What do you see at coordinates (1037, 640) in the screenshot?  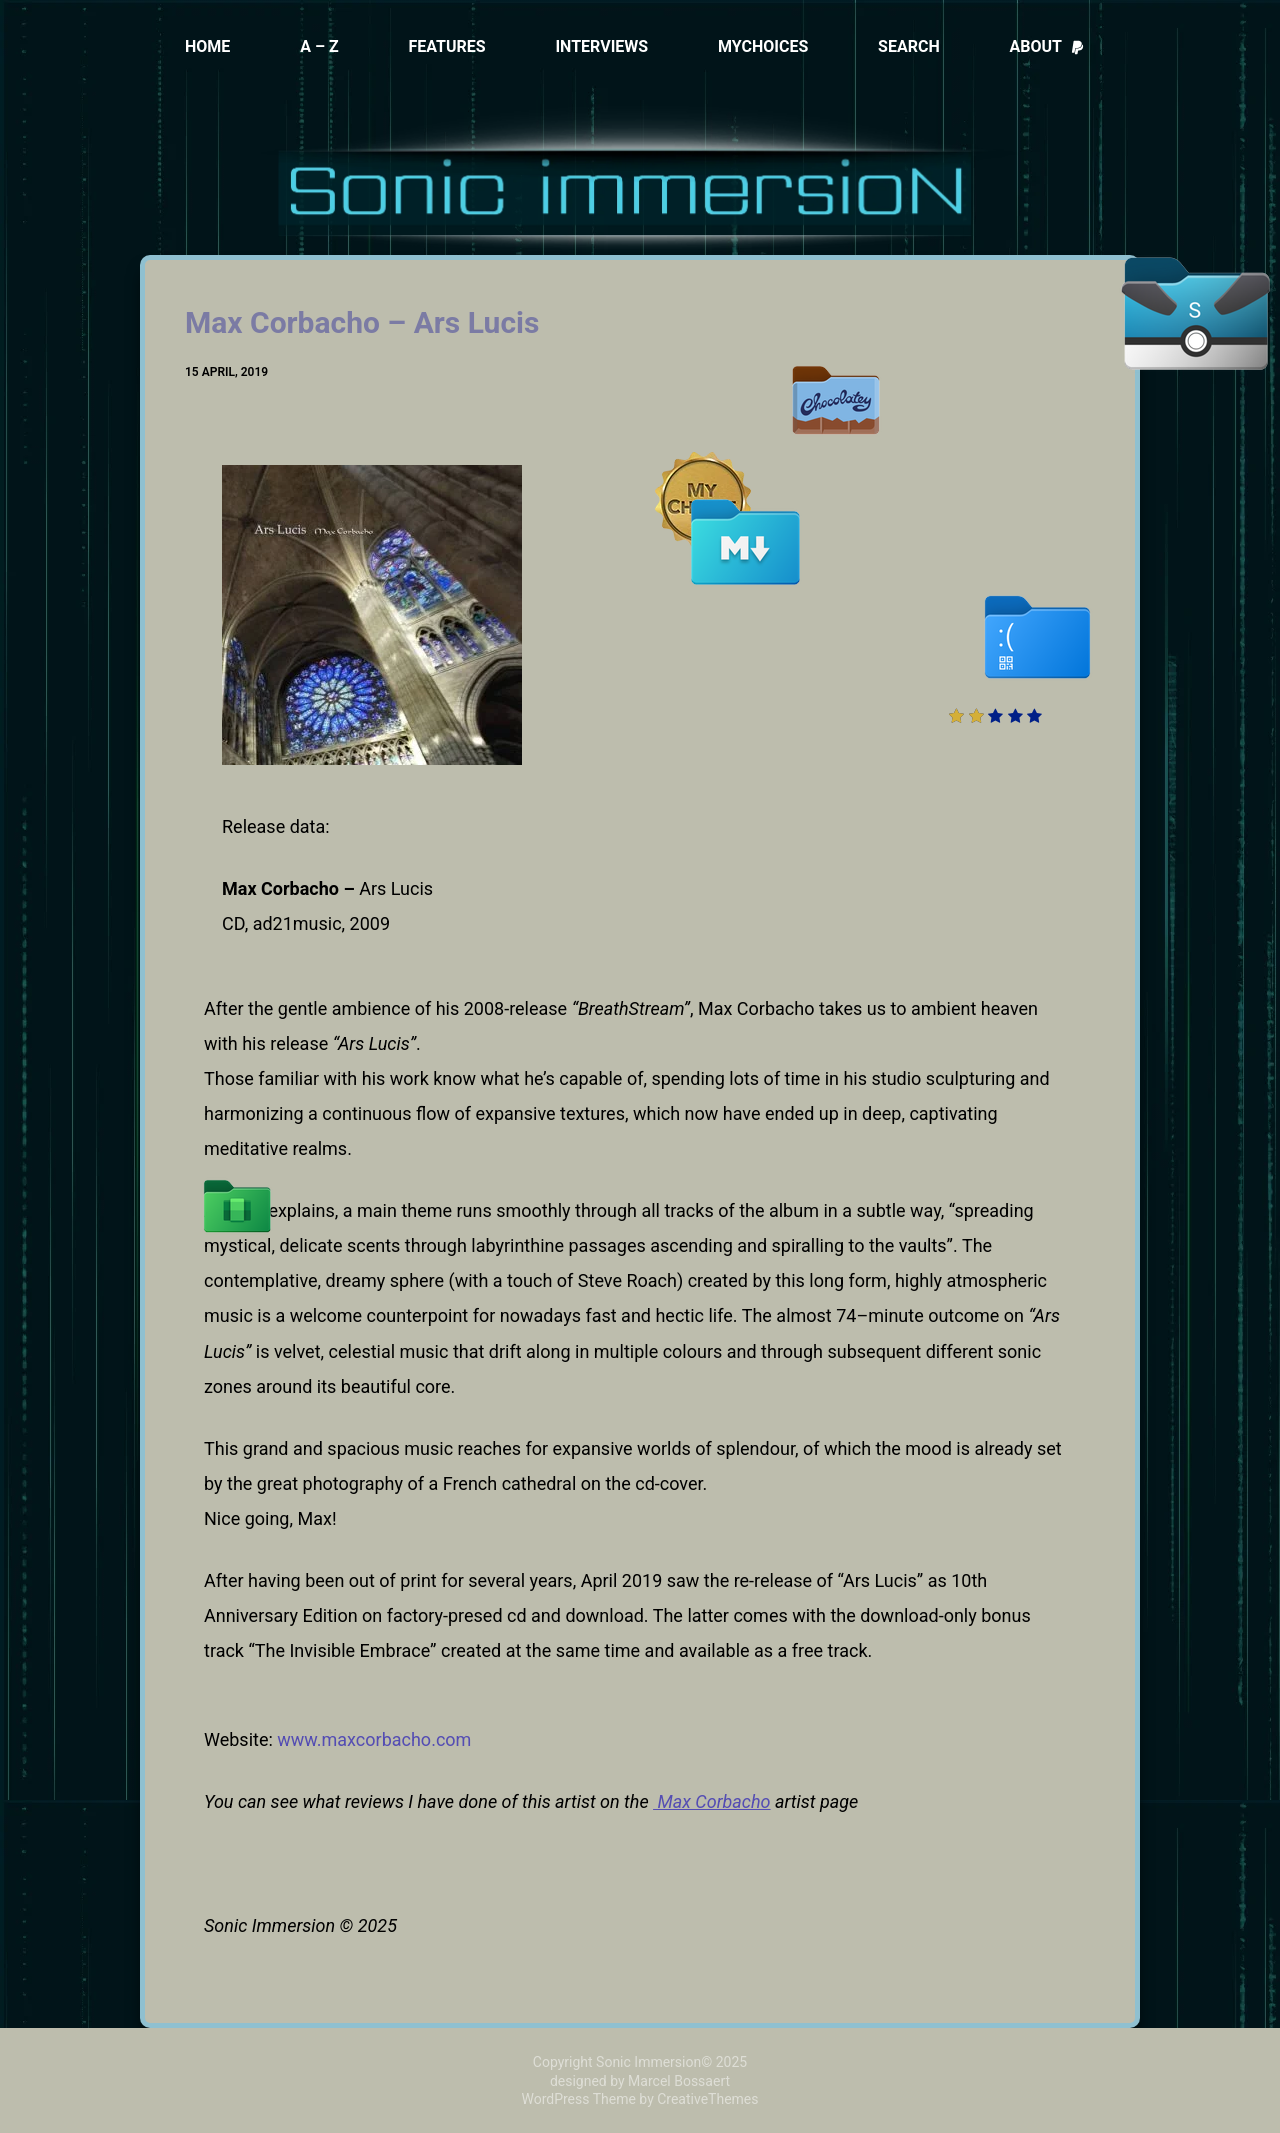 I see `folder containing system crash logs or error reports` at bounding box center [1037, 640].